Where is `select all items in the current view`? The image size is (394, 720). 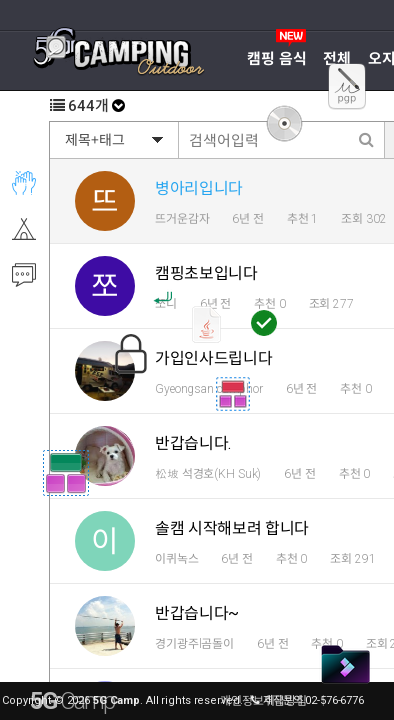
select all items in the current view is located at coordinates (66, 473).